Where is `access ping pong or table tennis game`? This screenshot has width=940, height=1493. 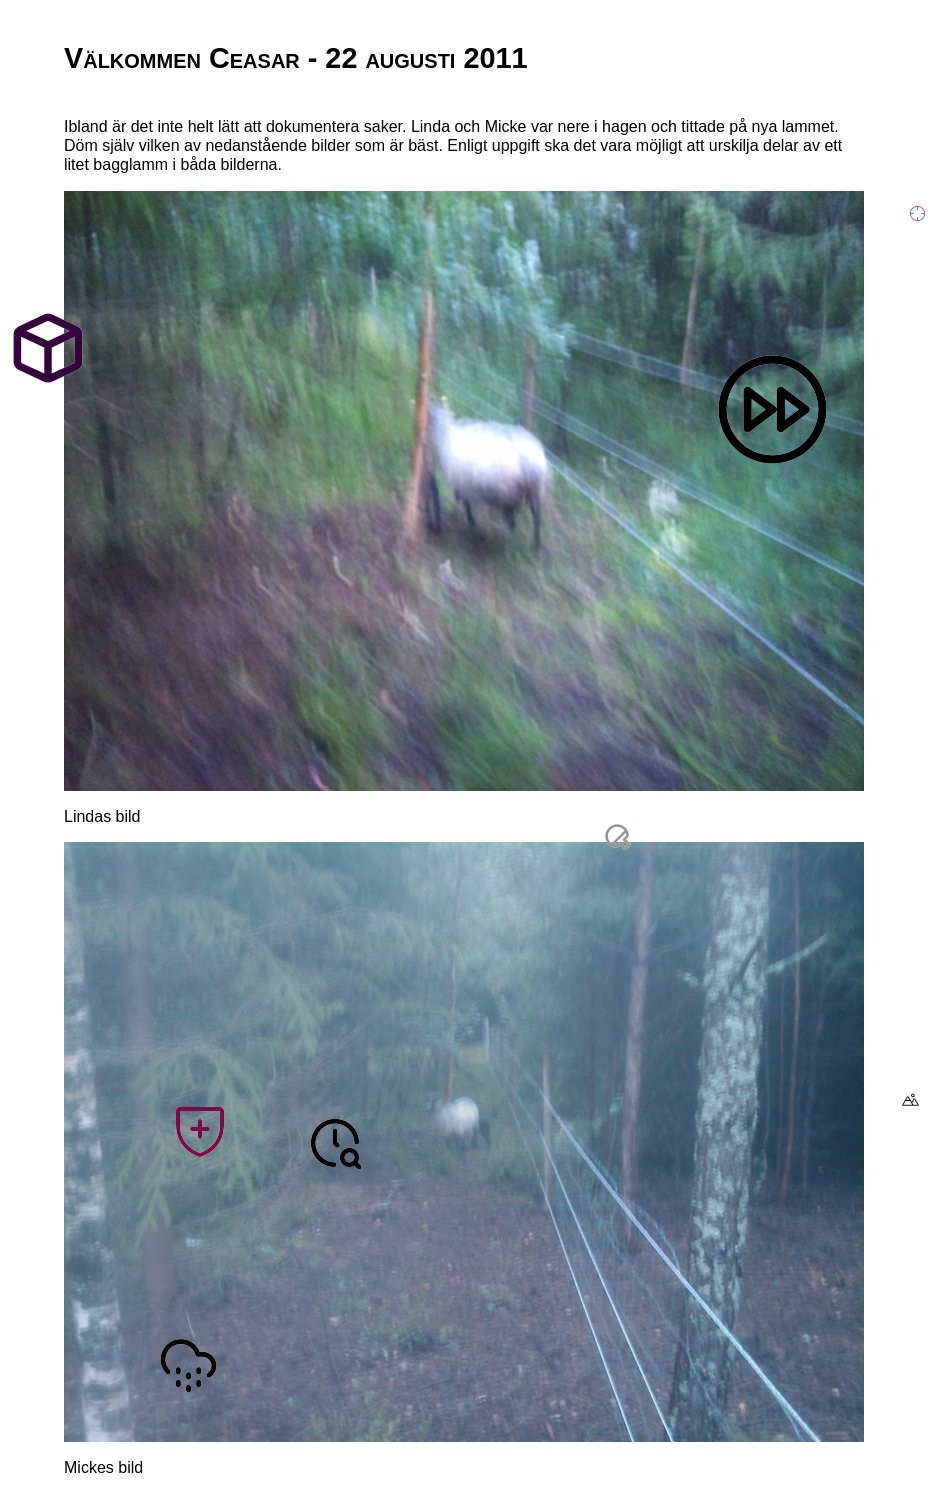
access ping pong or table tennis game is located at coordinates (617, 836).